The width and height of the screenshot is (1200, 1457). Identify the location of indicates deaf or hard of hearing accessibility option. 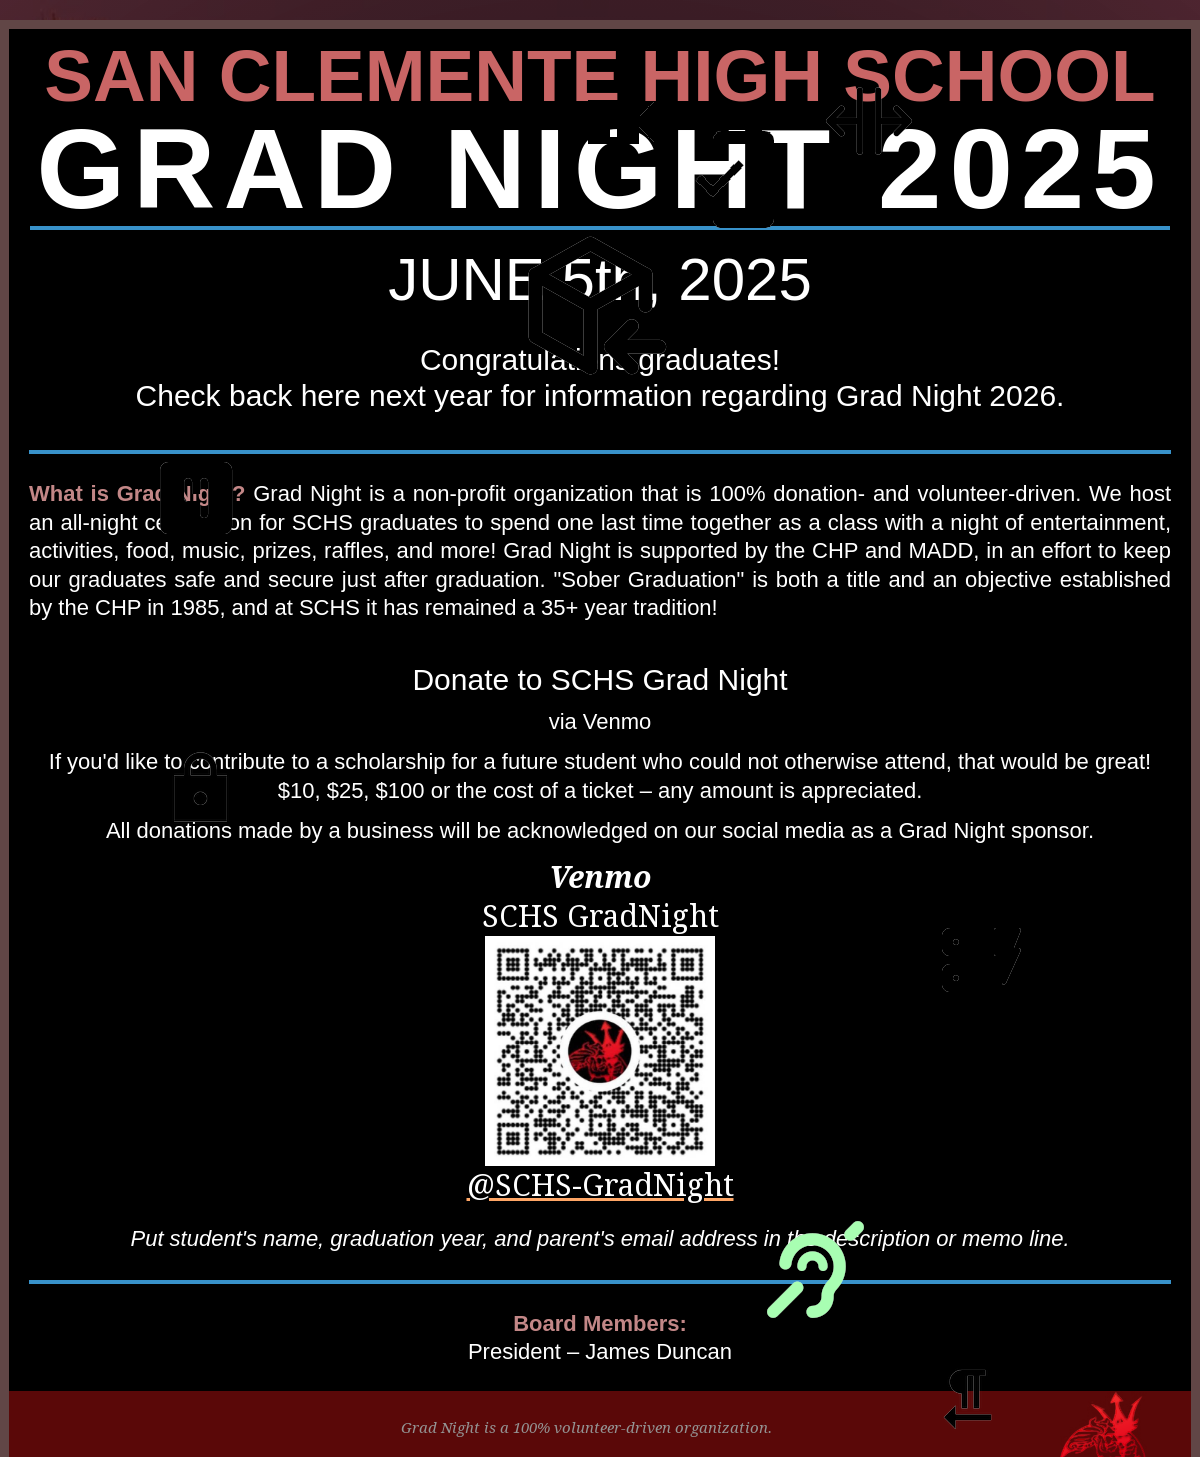
(815, 1269).